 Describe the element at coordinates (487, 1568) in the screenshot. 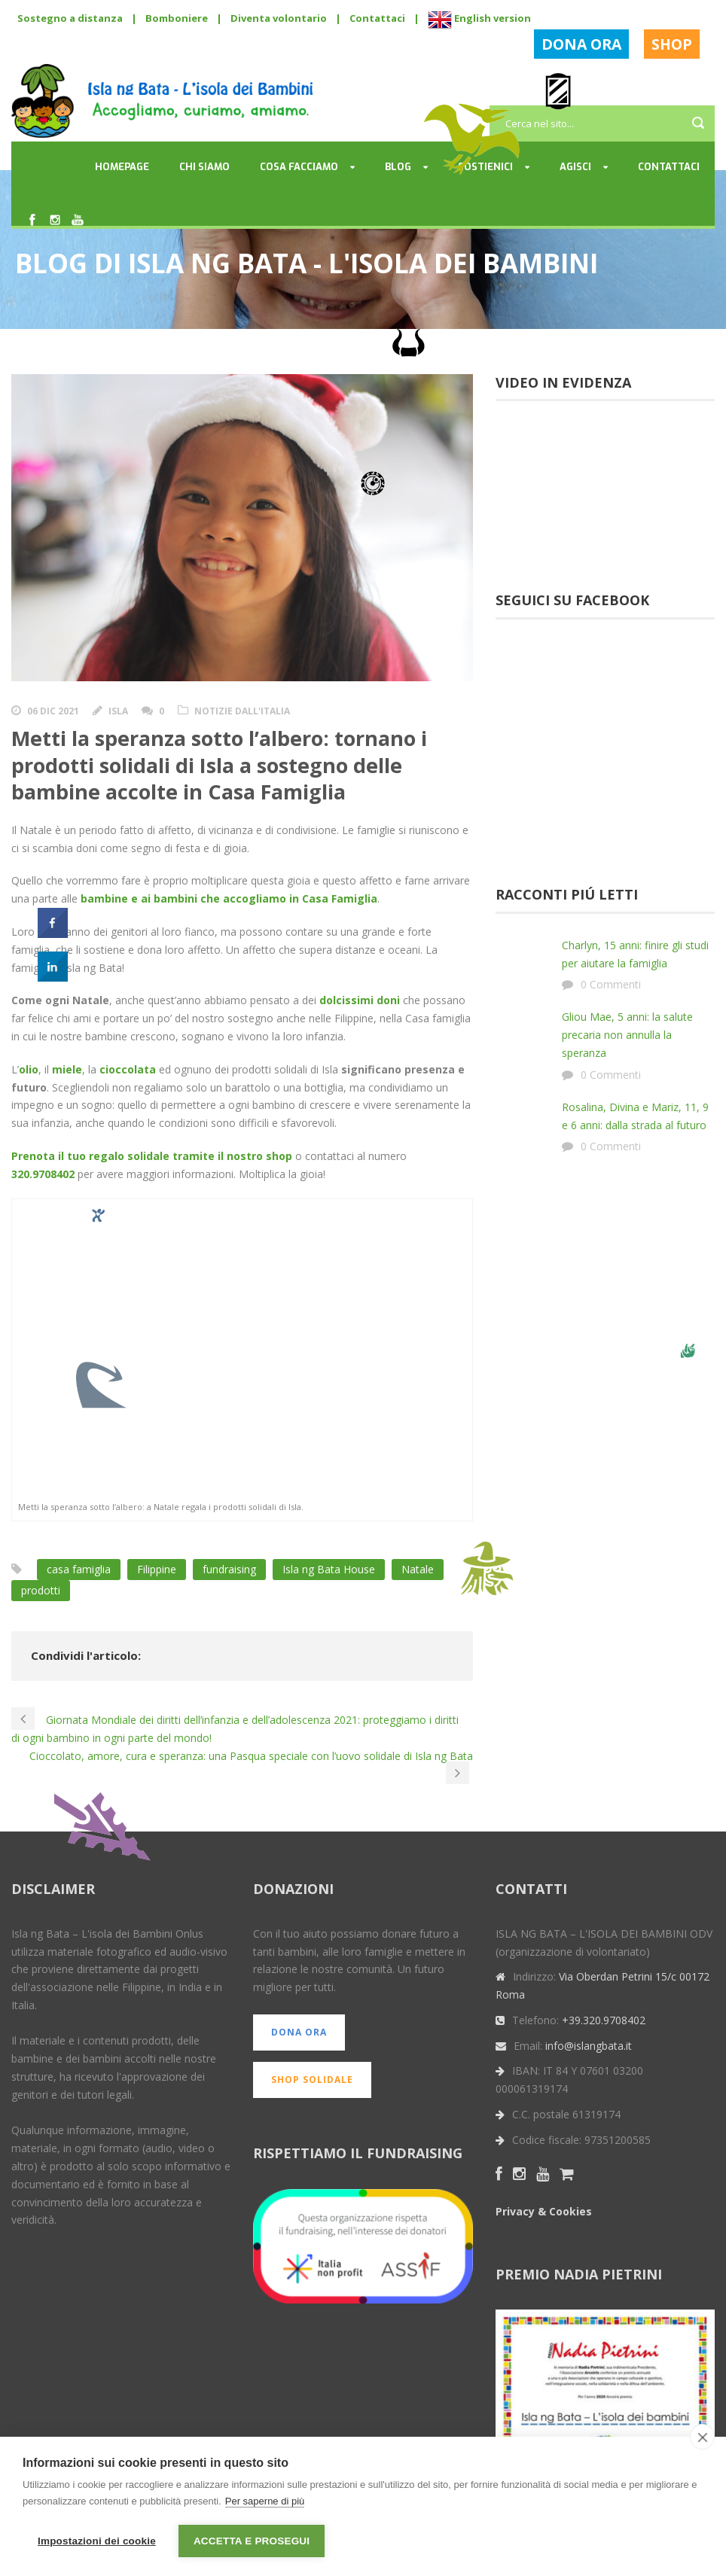

I see `access halloween or spooky themed content` at that location.